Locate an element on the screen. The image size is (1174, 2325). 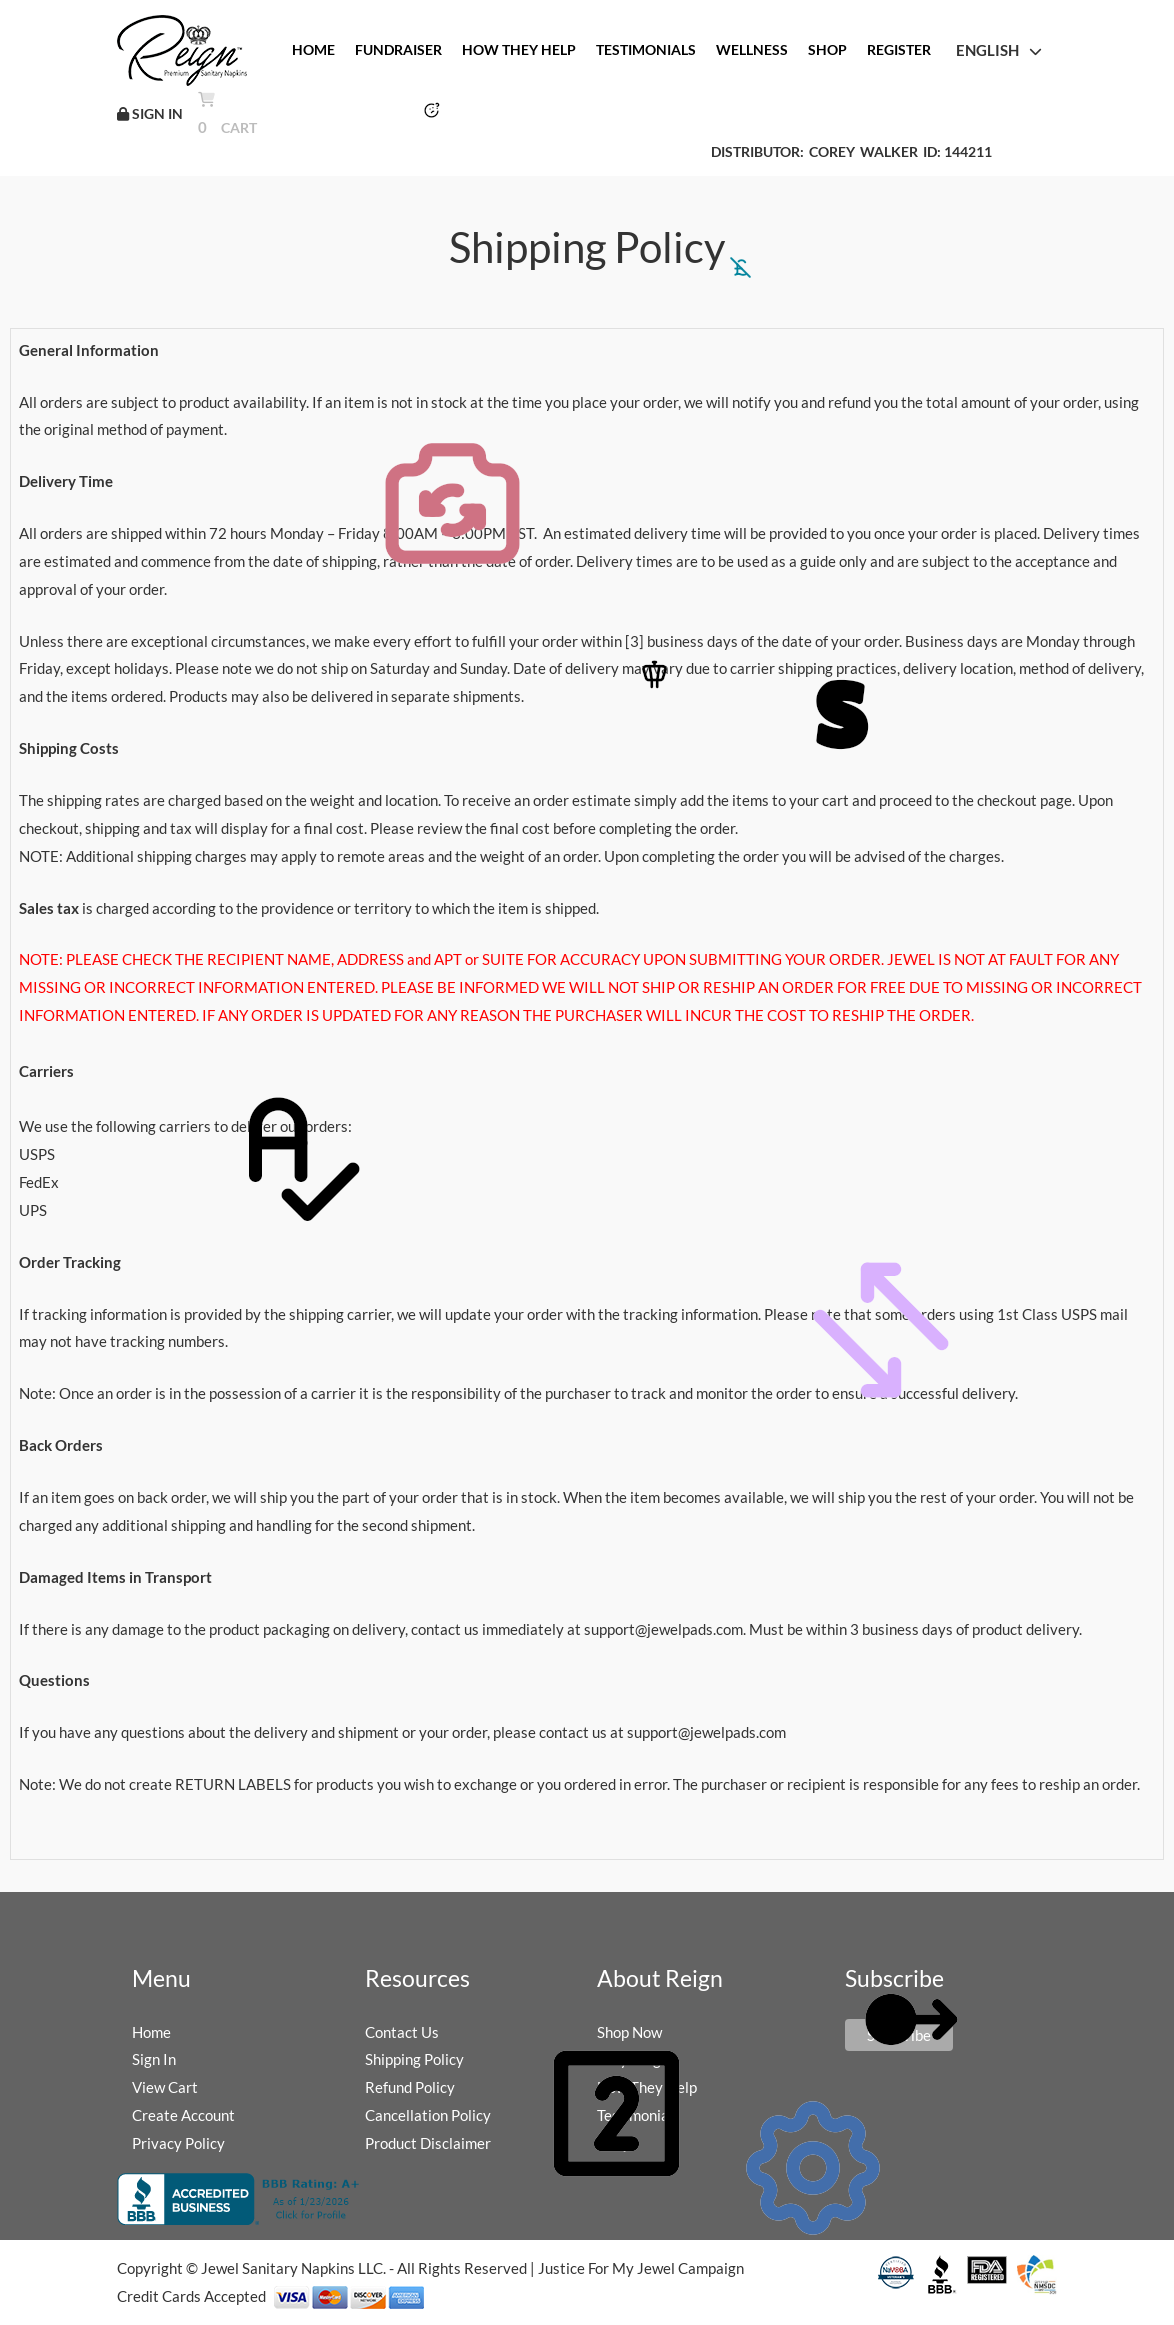
access app or system settings is located at coordinates (813, 2168).